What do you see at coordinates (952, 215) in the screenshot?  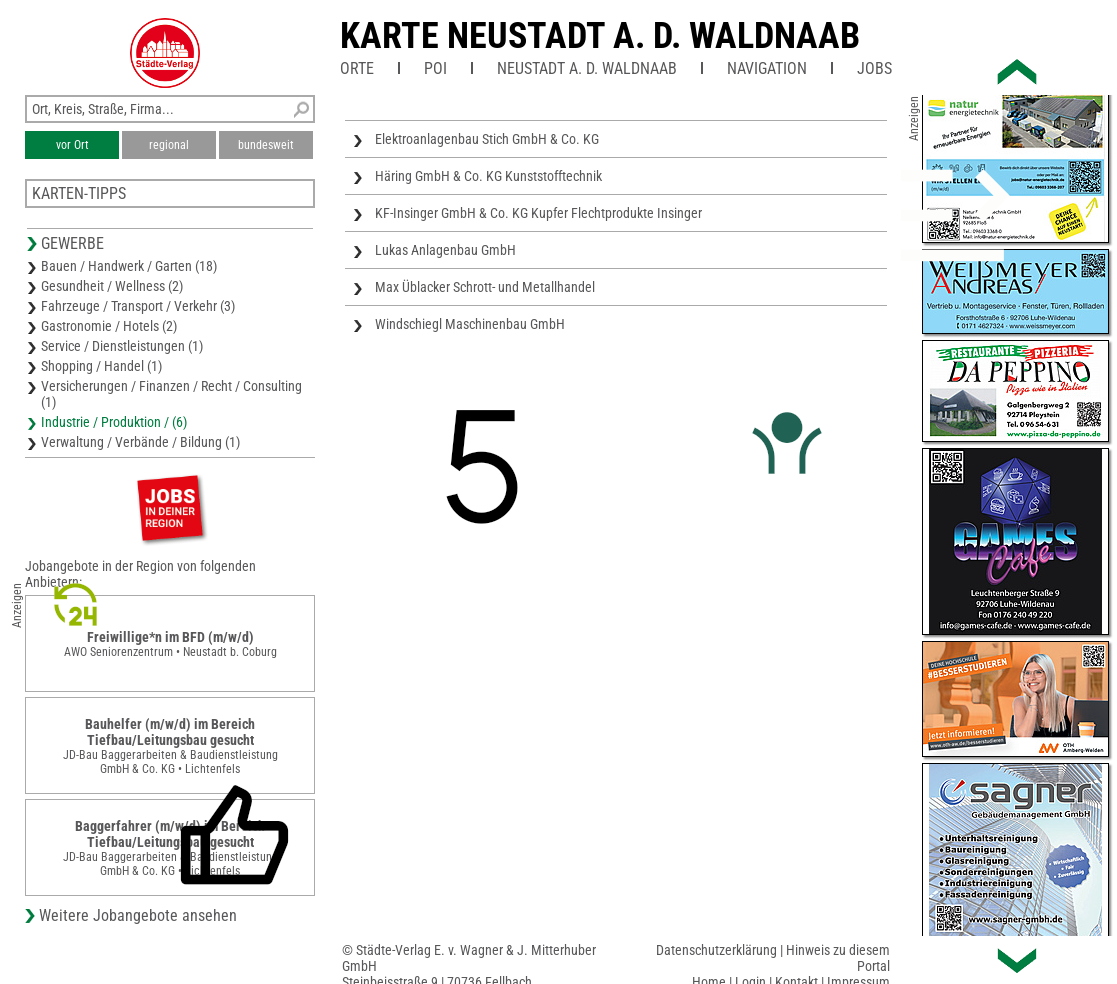 I see `expand the side navigation menu` at bounding box center [952, 215].